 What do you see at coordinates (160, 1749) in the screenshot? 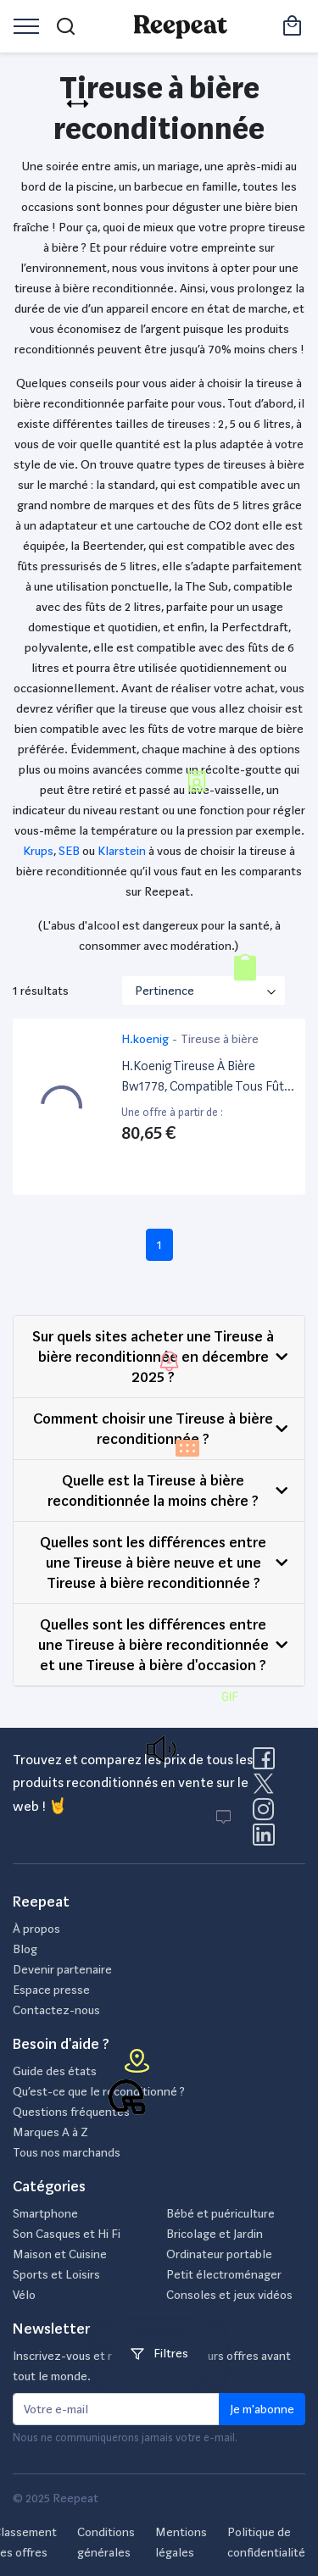
I see `volume is set to high` at bounding box center [160, 1749].